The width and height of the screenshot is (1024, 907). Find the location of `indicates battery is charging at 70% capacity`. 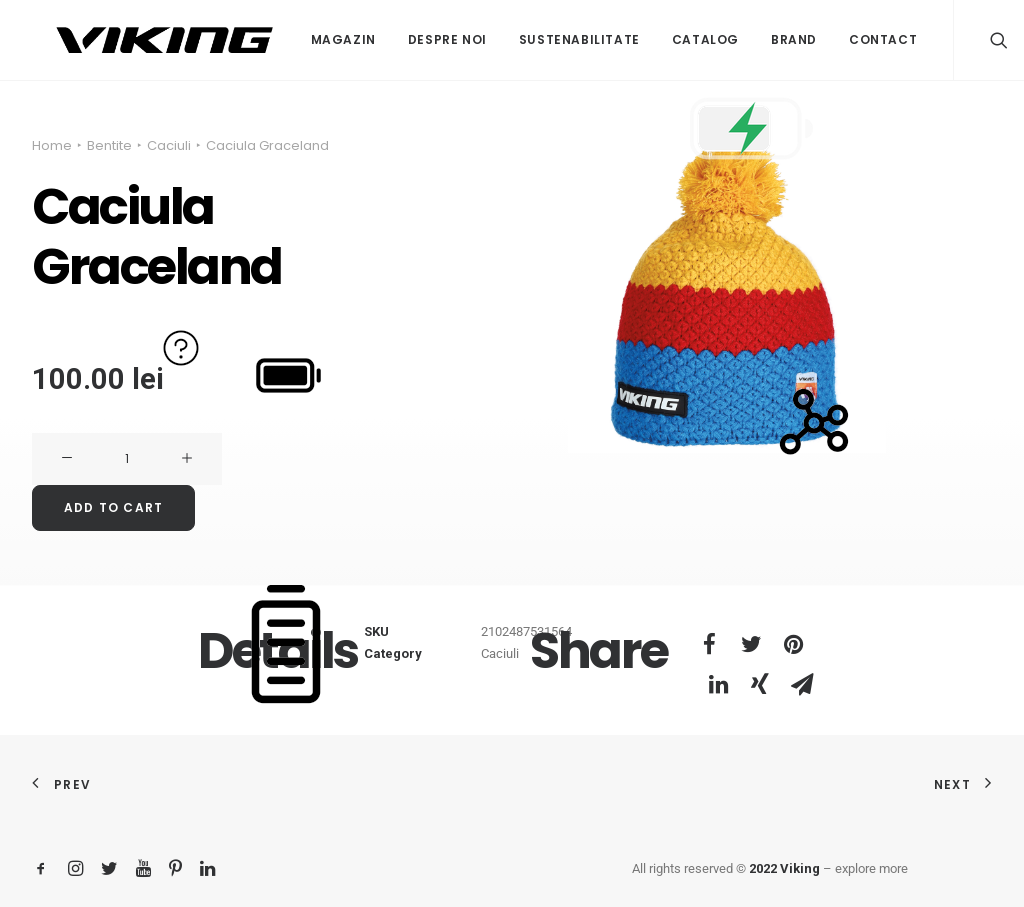

indicates battery is charging at 70% capacity is located at coordinates (751, 128).